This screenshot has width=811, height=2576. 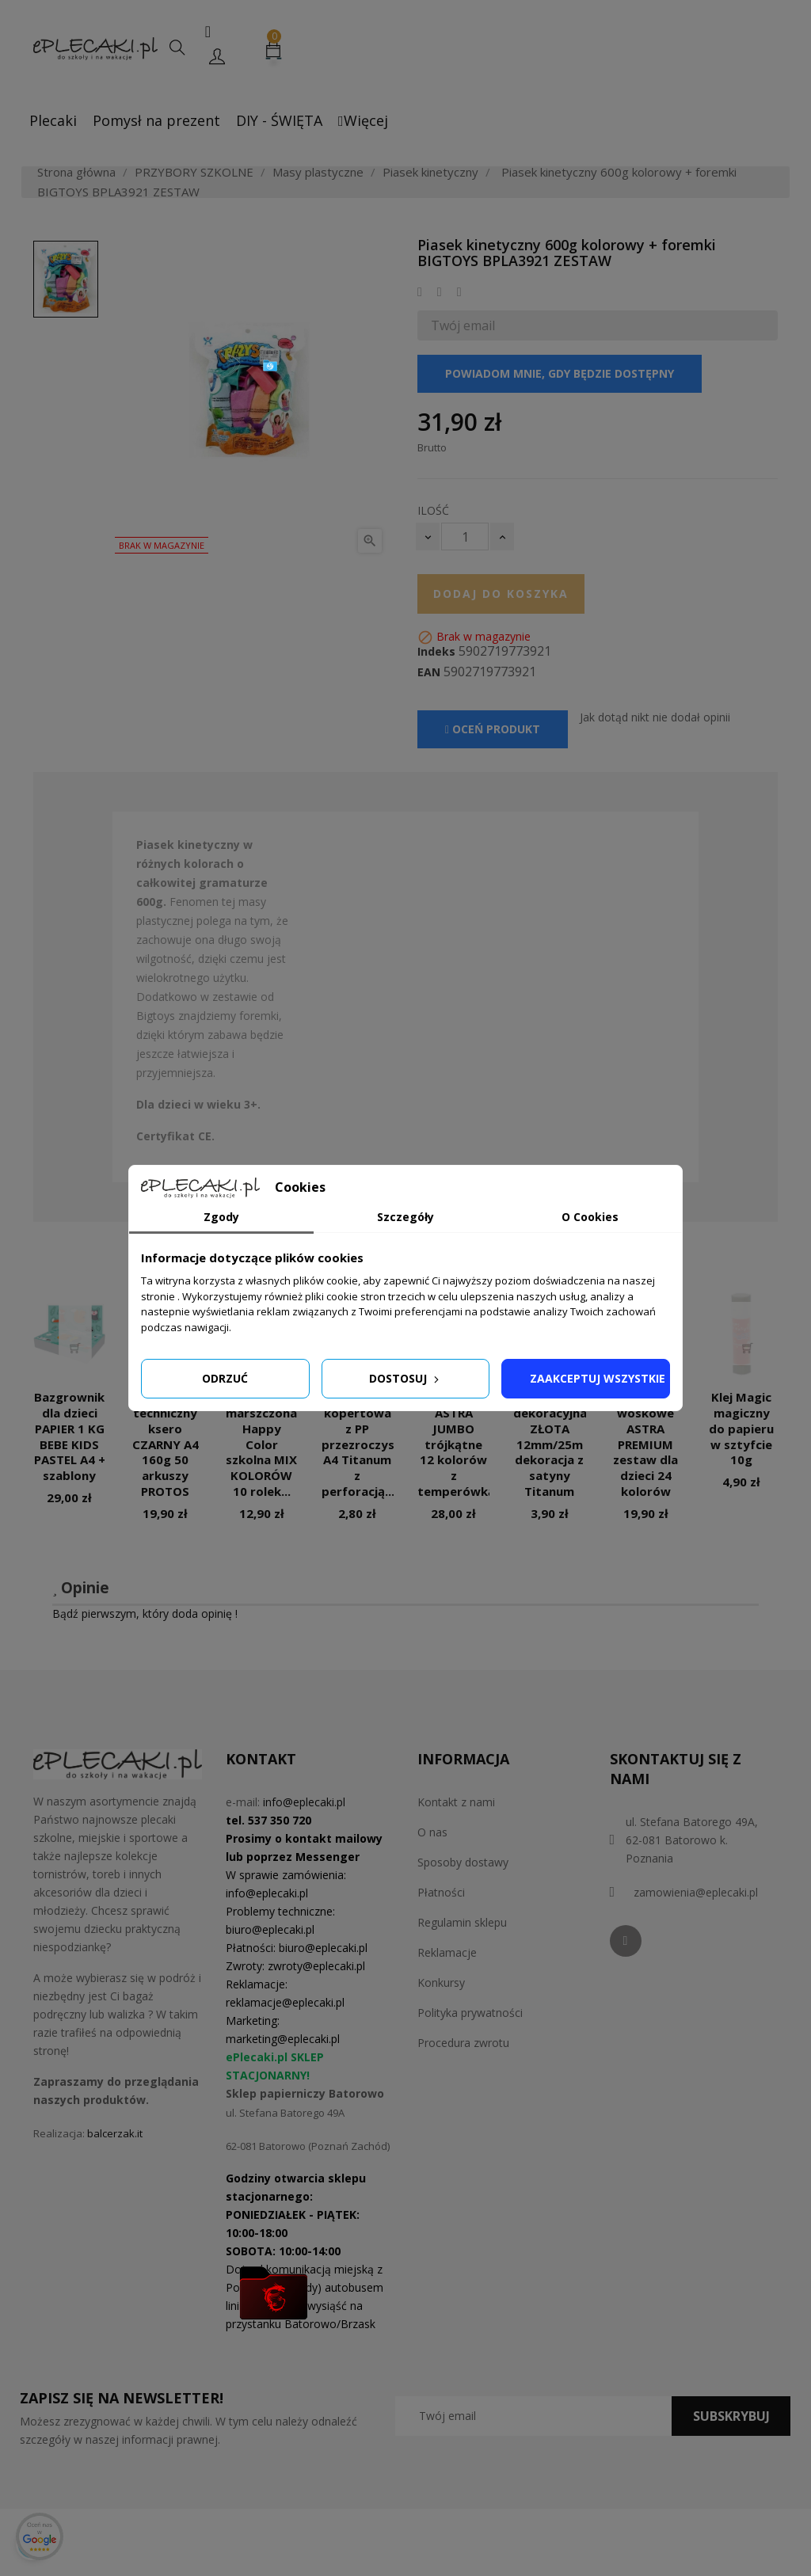 What do you see at coordinates (270, 366) in the screenshot?
I see `open deepin OS system folder` at bounding box center [270, 366].